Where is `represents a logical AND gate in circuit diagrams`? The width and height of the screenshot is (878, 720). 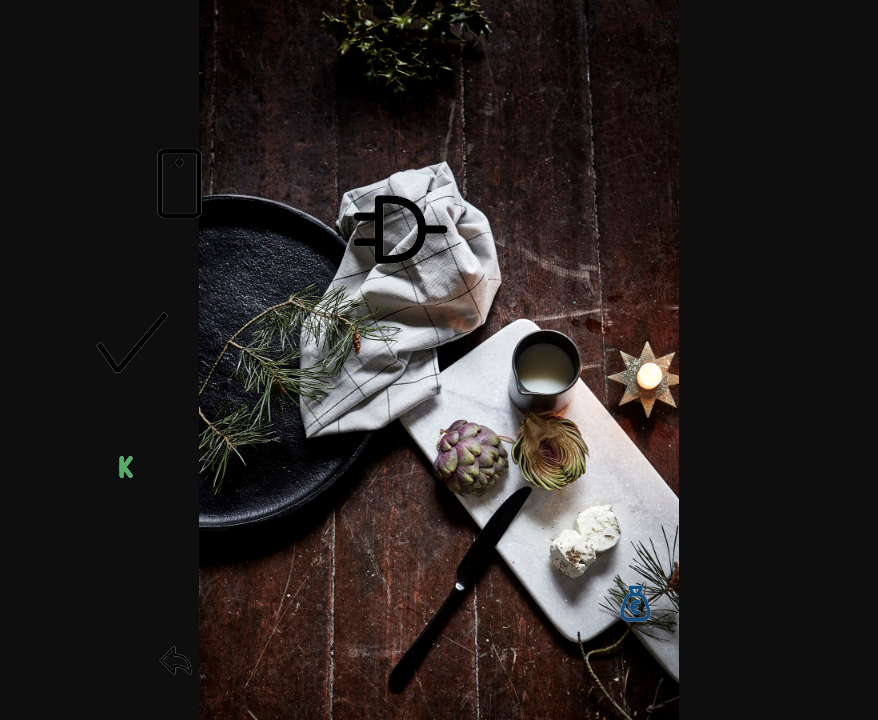 represents a logical AND gate in circuit diagrams is located at coordinates (400, 229).